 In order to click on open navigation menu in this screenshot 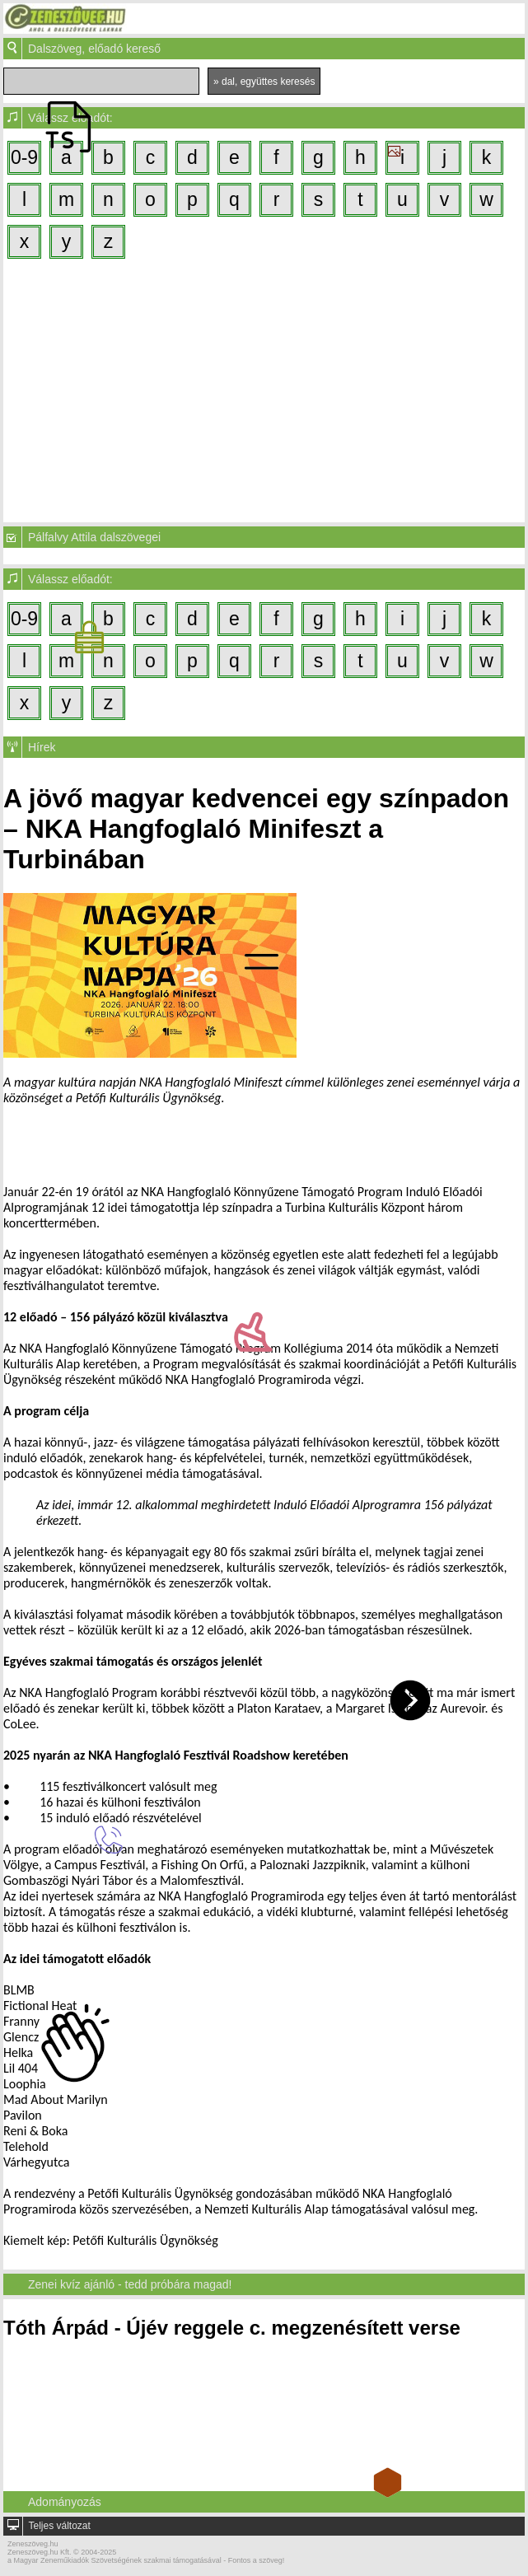, I will do `click(261, 961)`.